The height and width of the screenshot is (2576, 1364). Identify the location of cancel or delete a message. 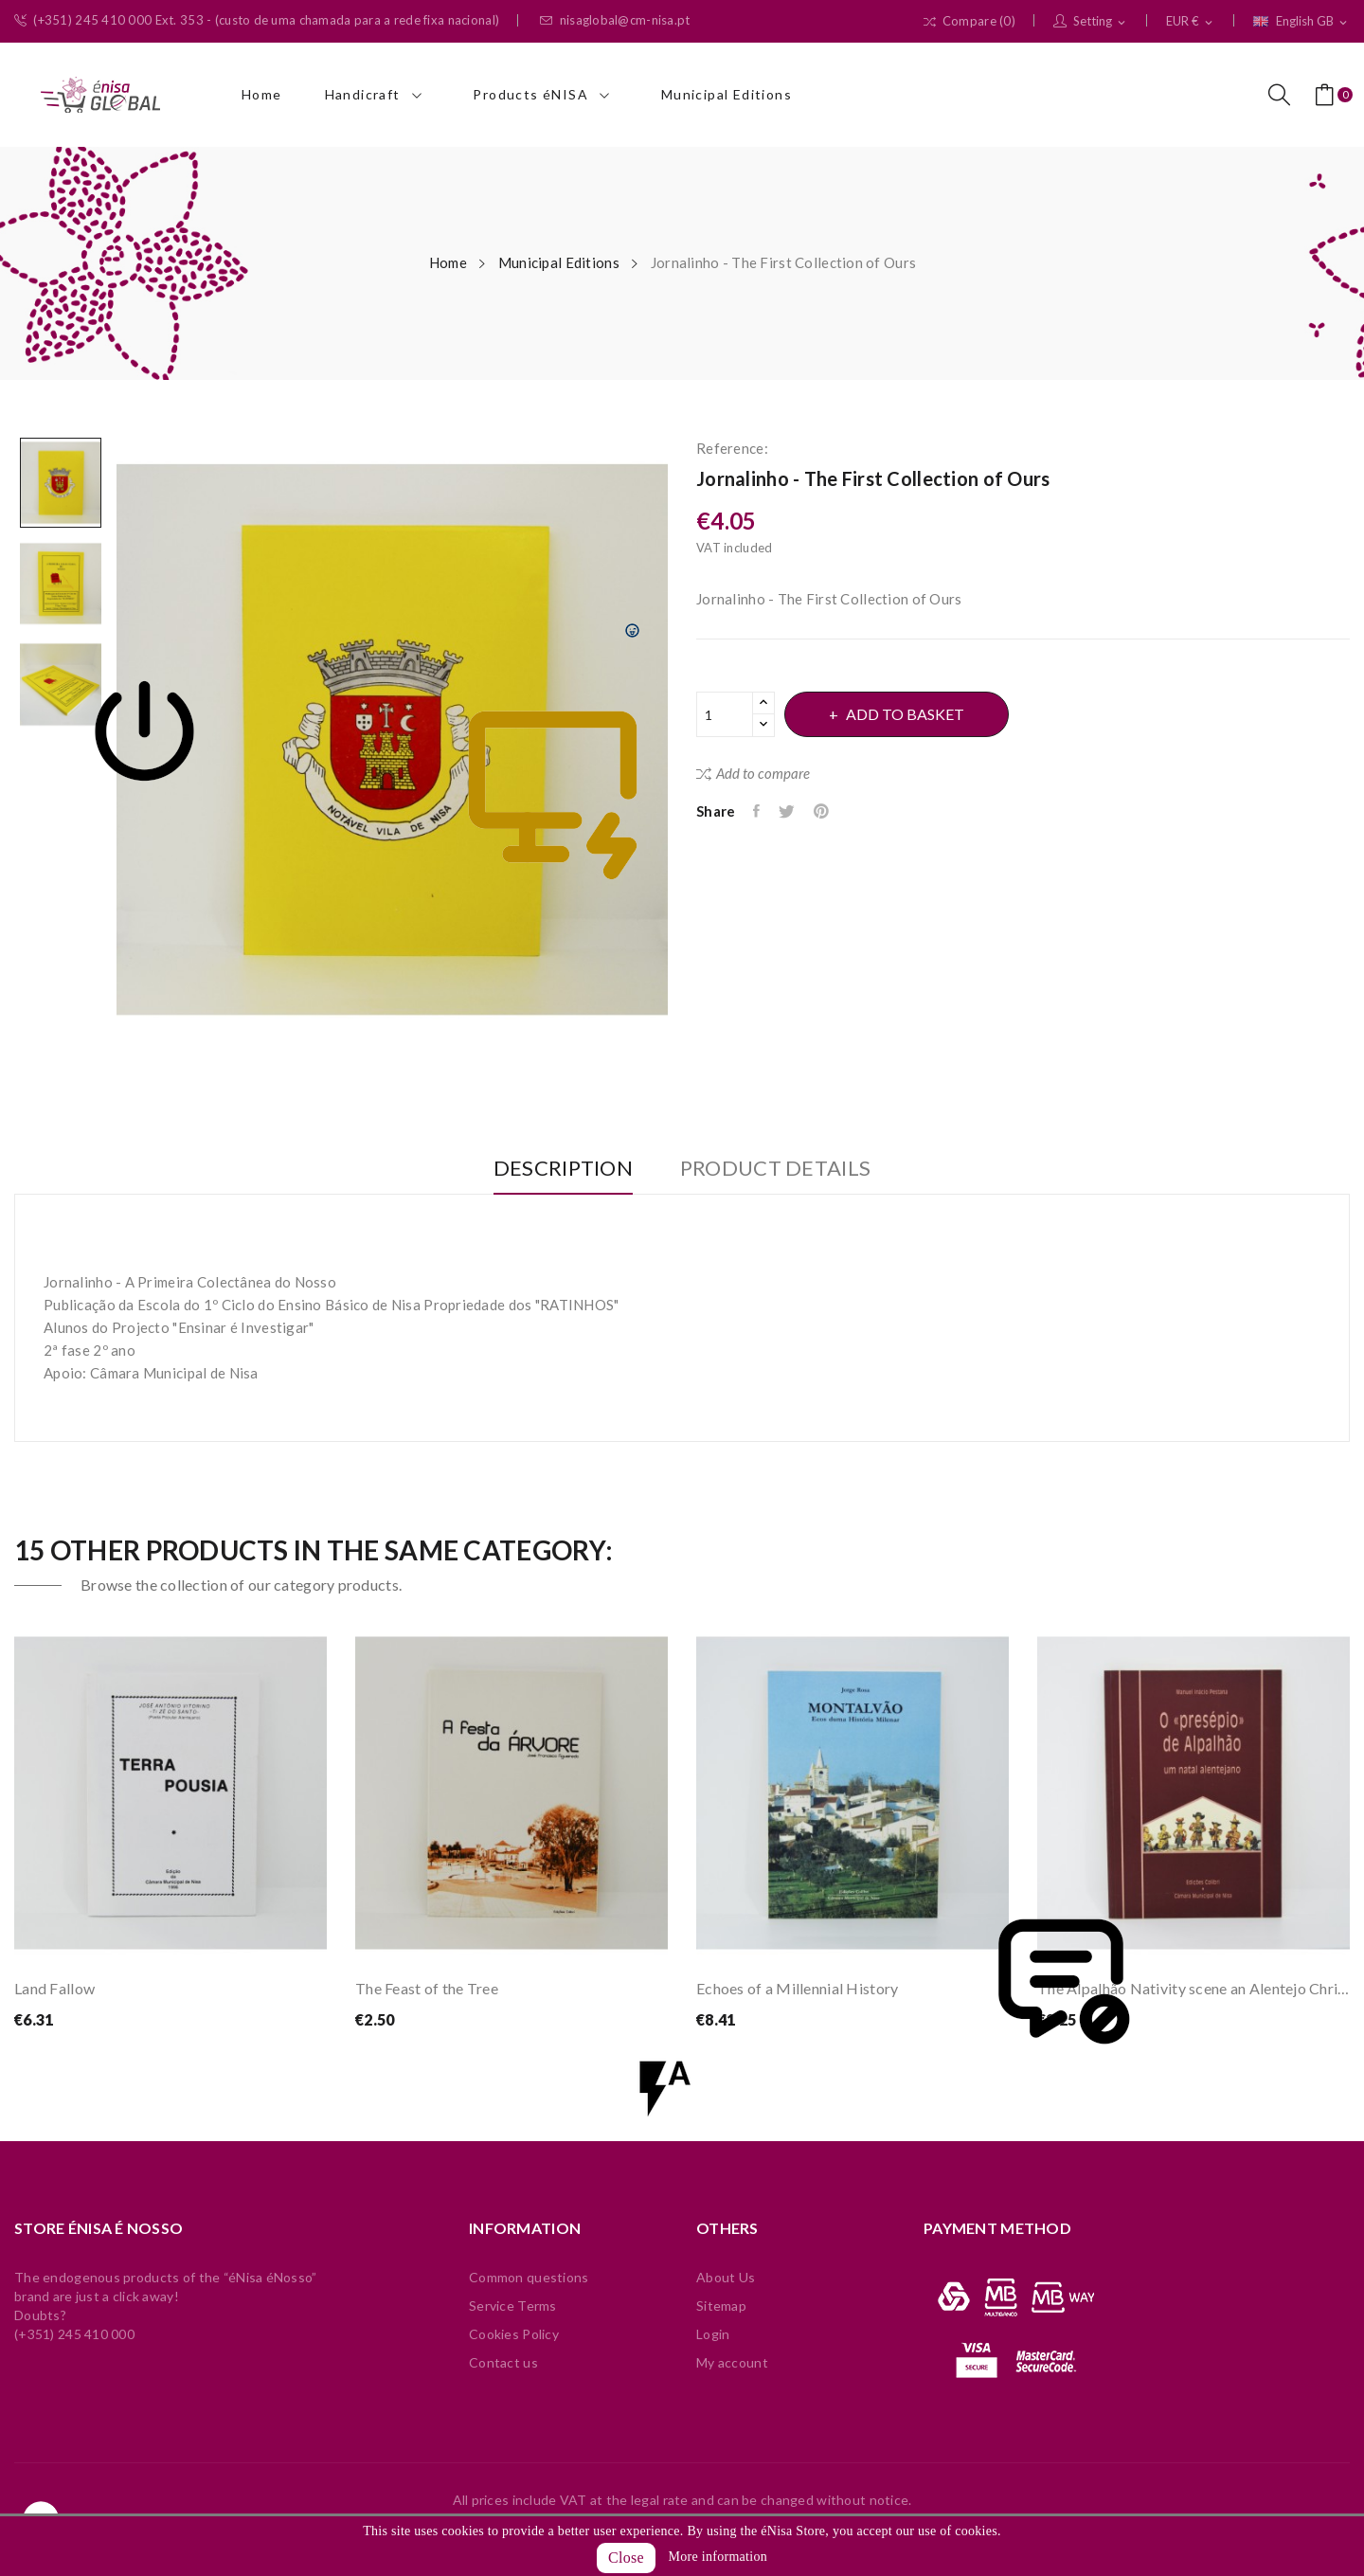
(1061, 1975).